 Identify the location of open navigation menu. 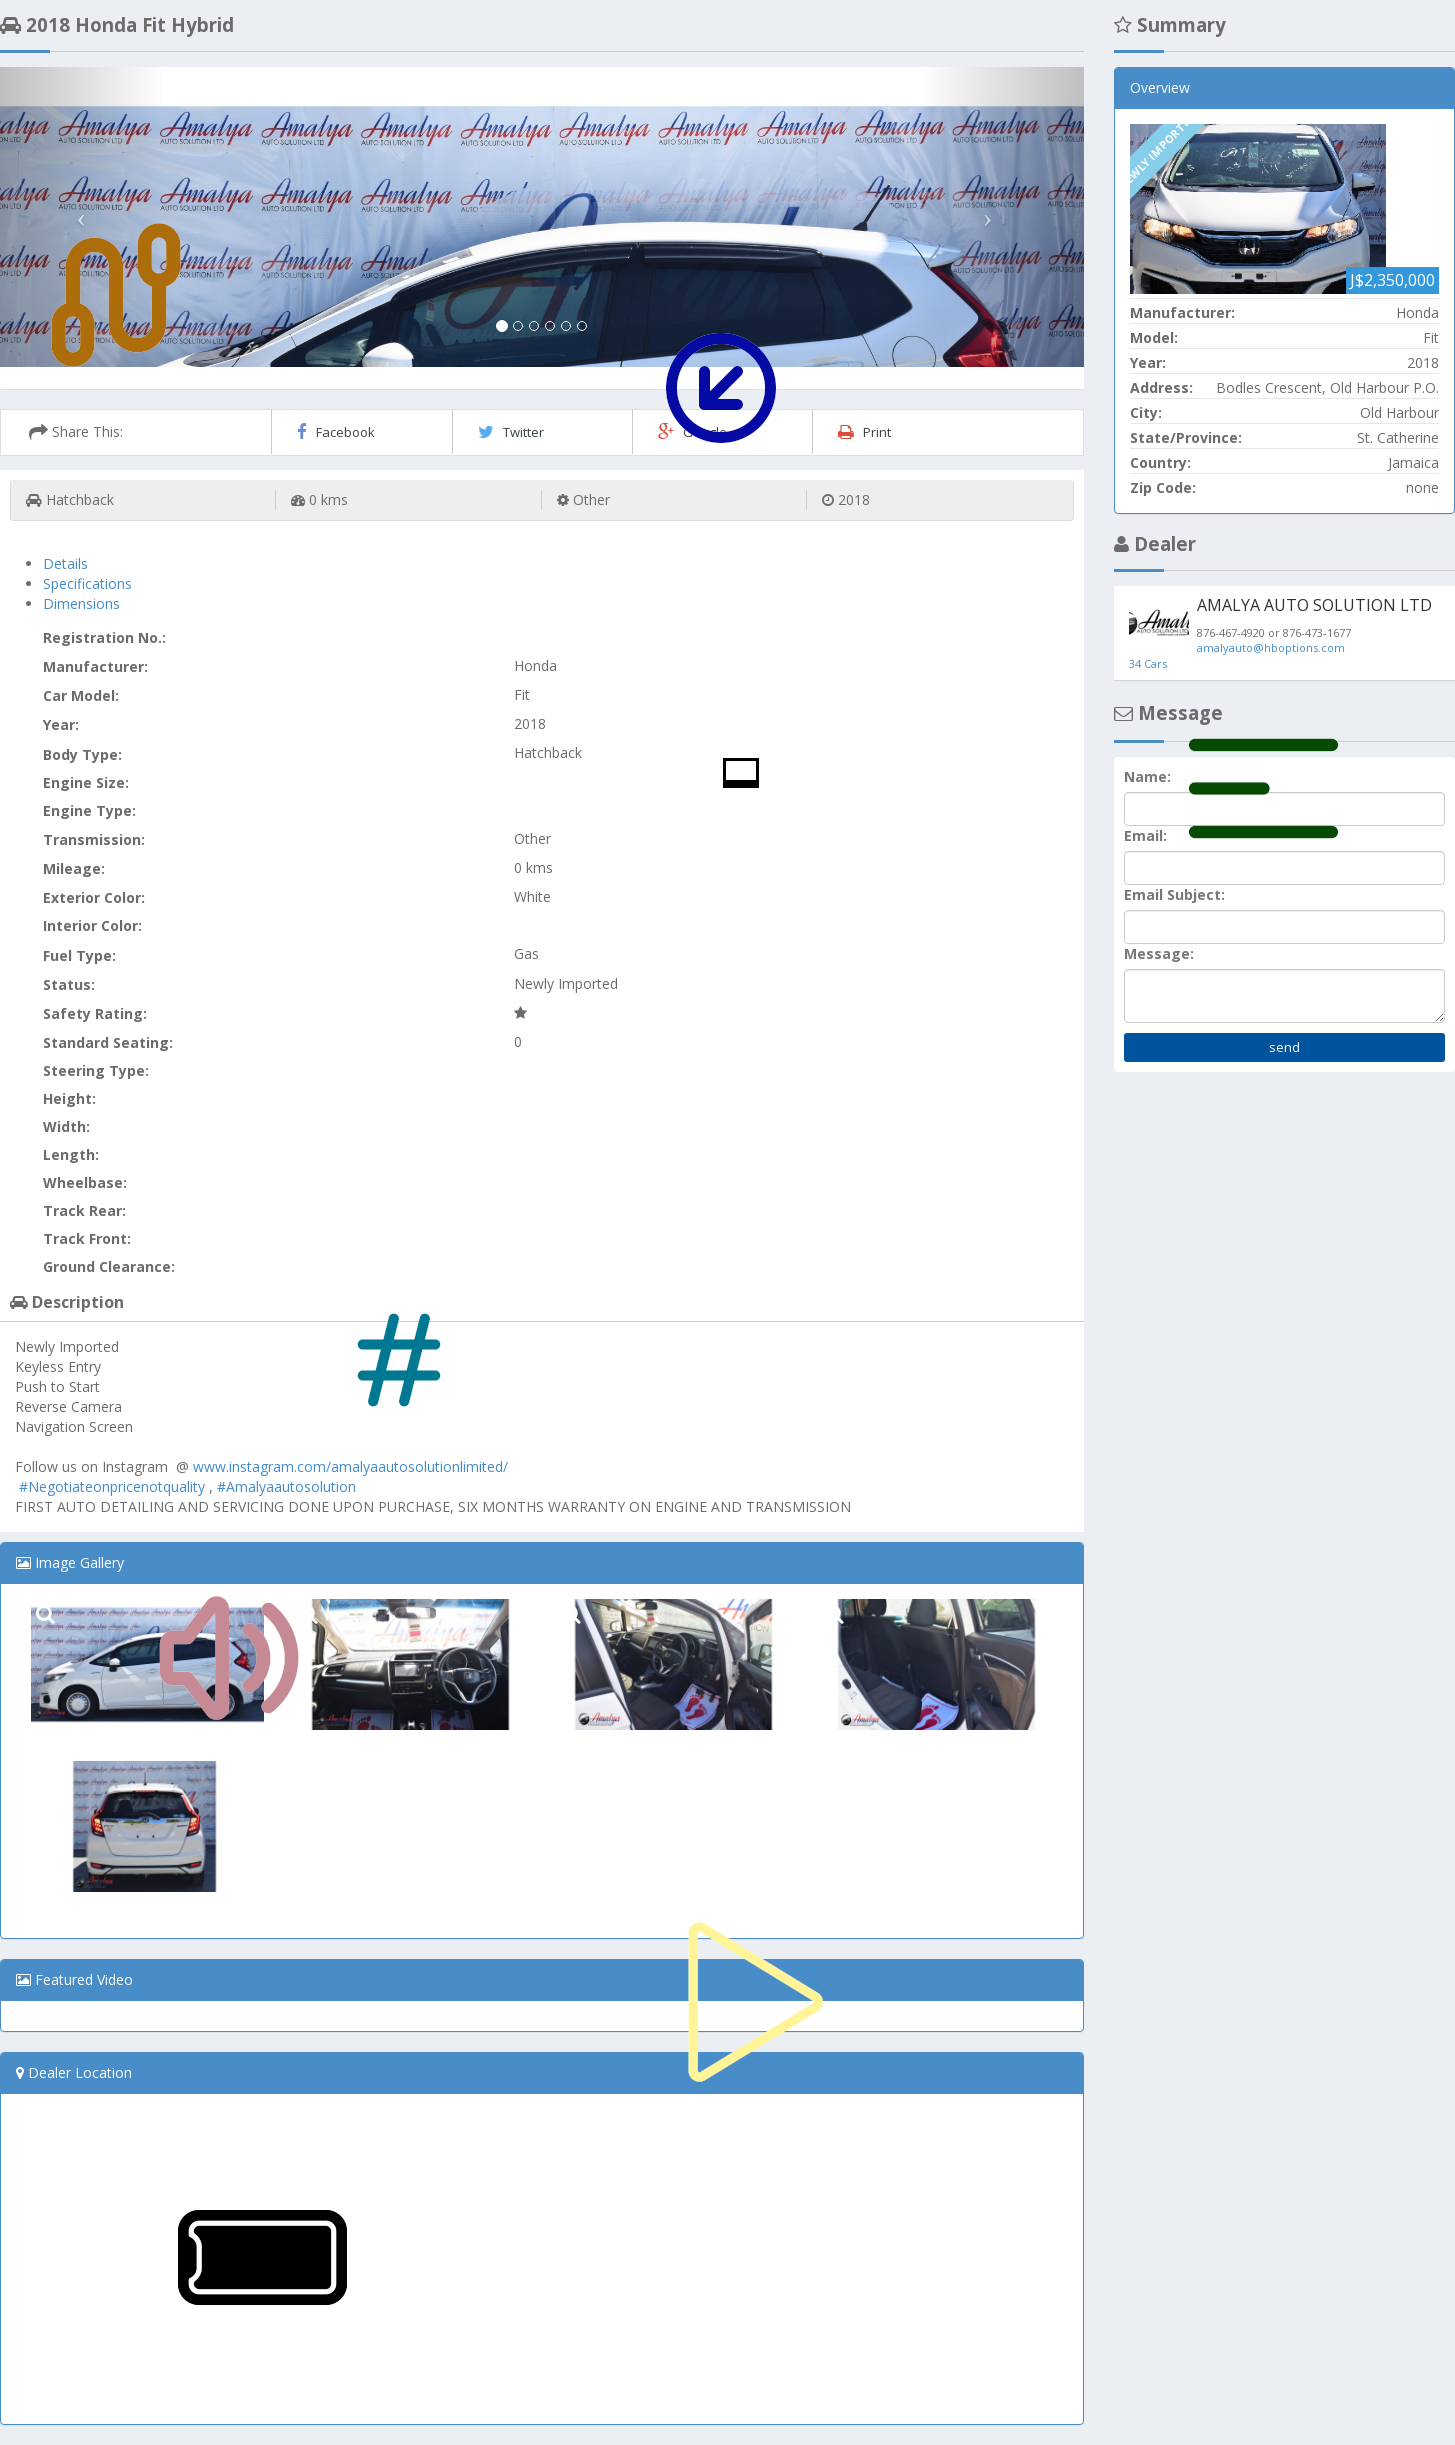
(1263, 788).